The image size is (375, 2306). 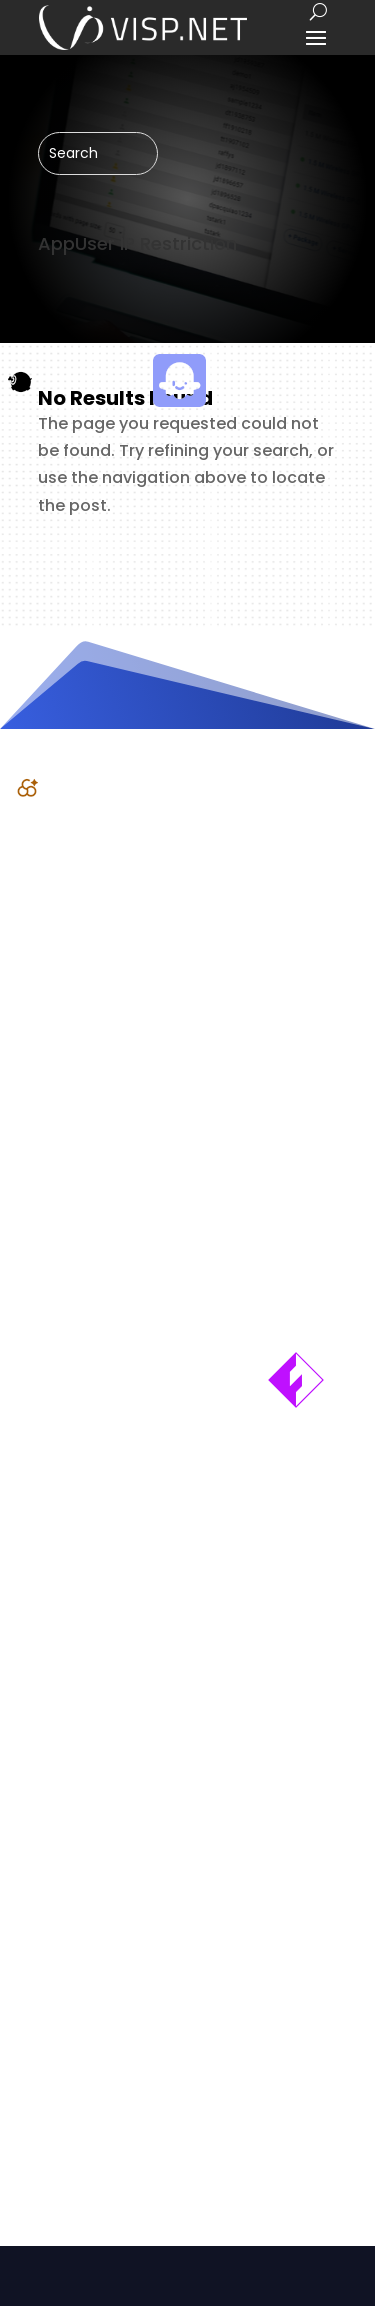 What do you see at coordinates (20, 382) in the screenshot?
I see `open the Plurk social networking app` at bounding box center [20, 382].